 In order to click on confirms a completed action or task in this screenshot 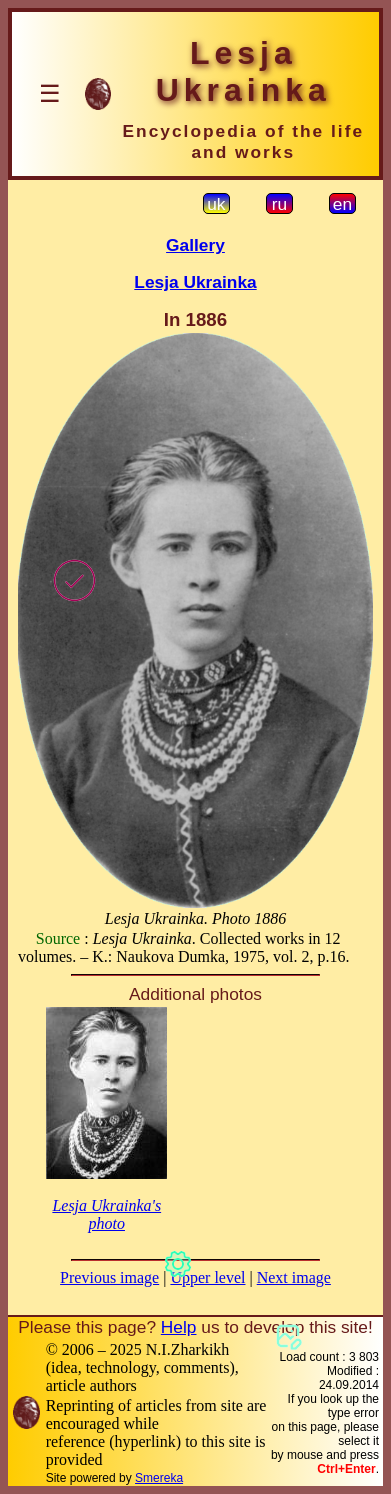, I will do `click(74, 580)`.